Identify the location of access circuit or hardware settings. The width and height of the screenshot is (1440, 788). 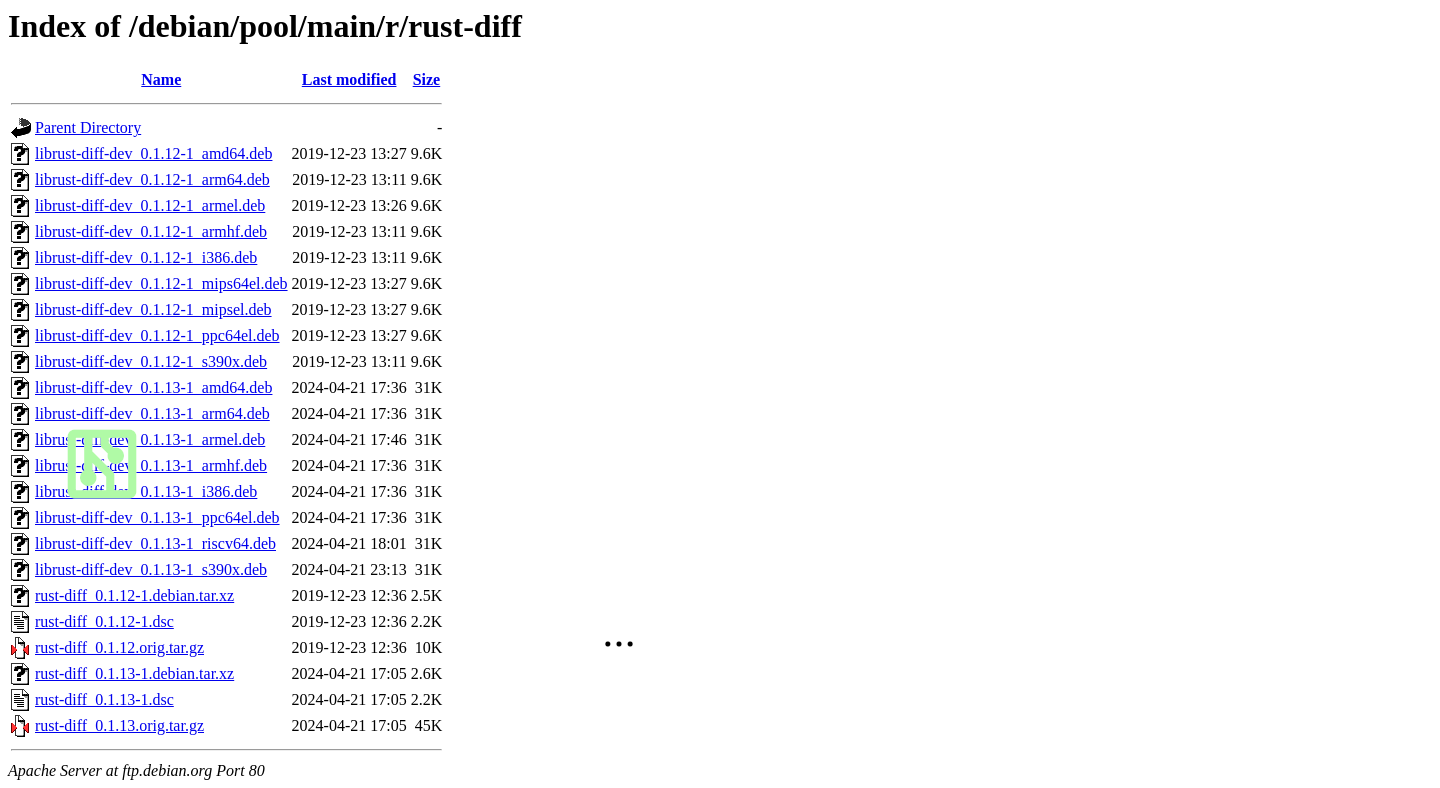
(102, 464).